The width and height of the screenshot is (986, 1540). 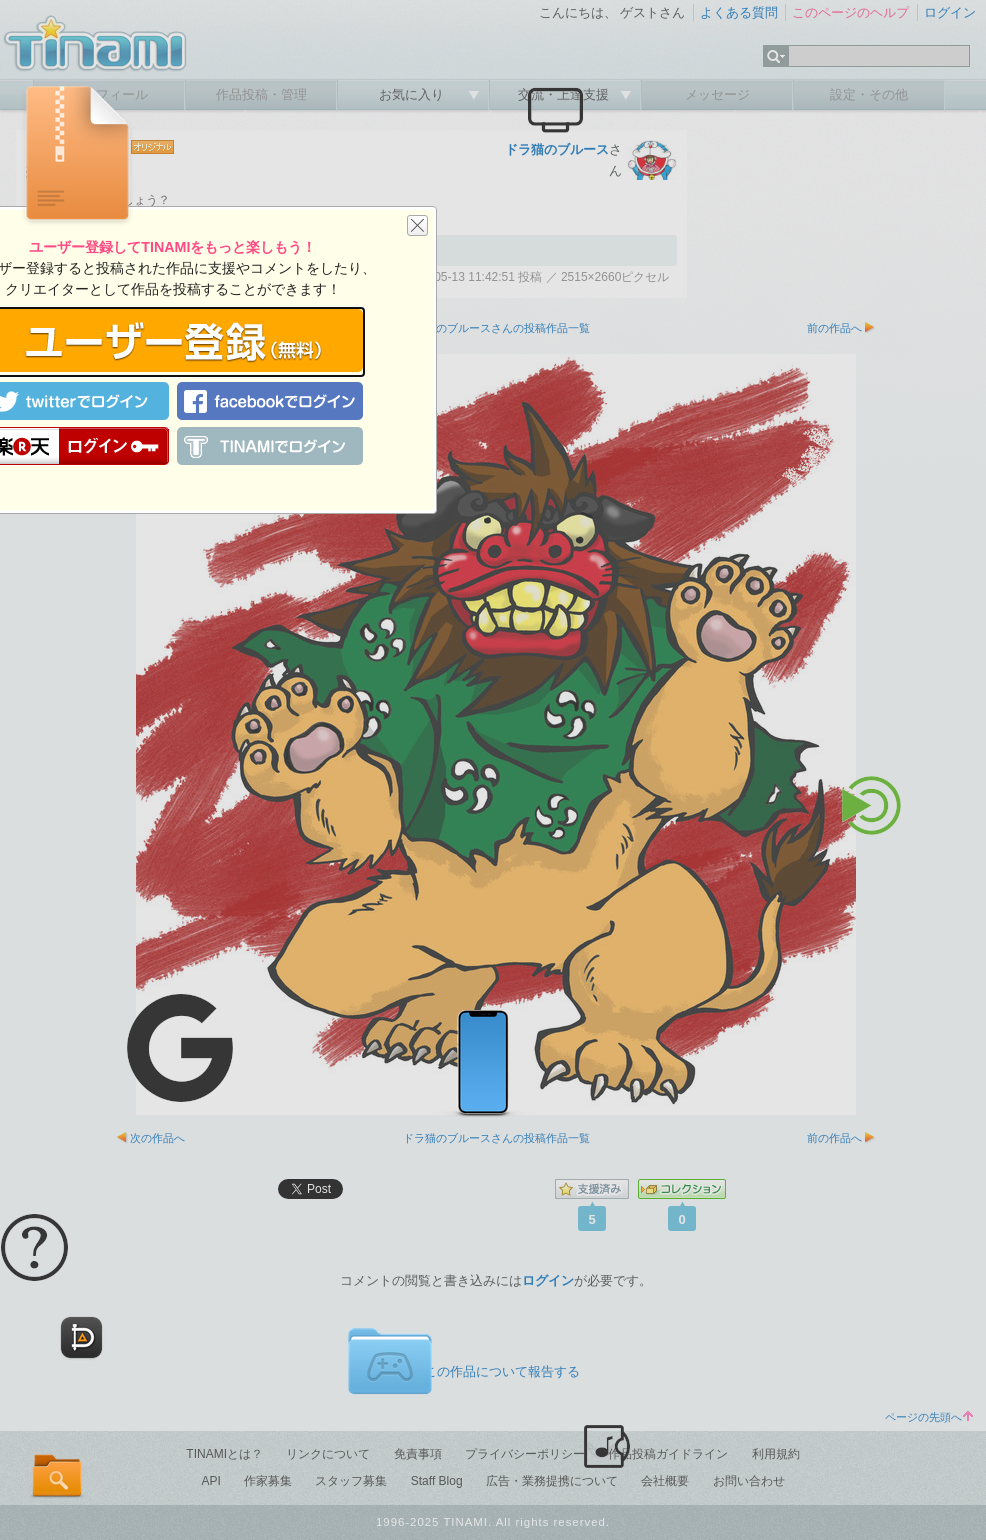 I want to click on iPhone 12 mini device icon, so click(x=483, y=1064).